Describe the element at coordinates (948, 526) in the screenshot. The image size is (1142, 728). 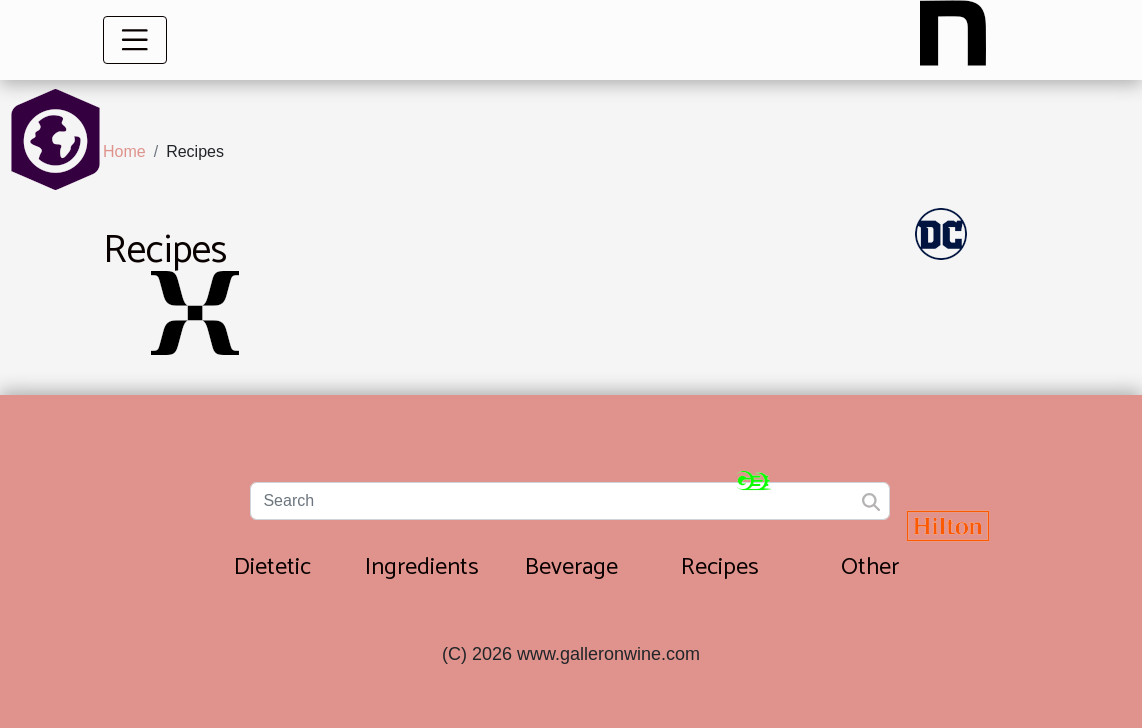
I see `access the Hilton hotels app or website` at that location.